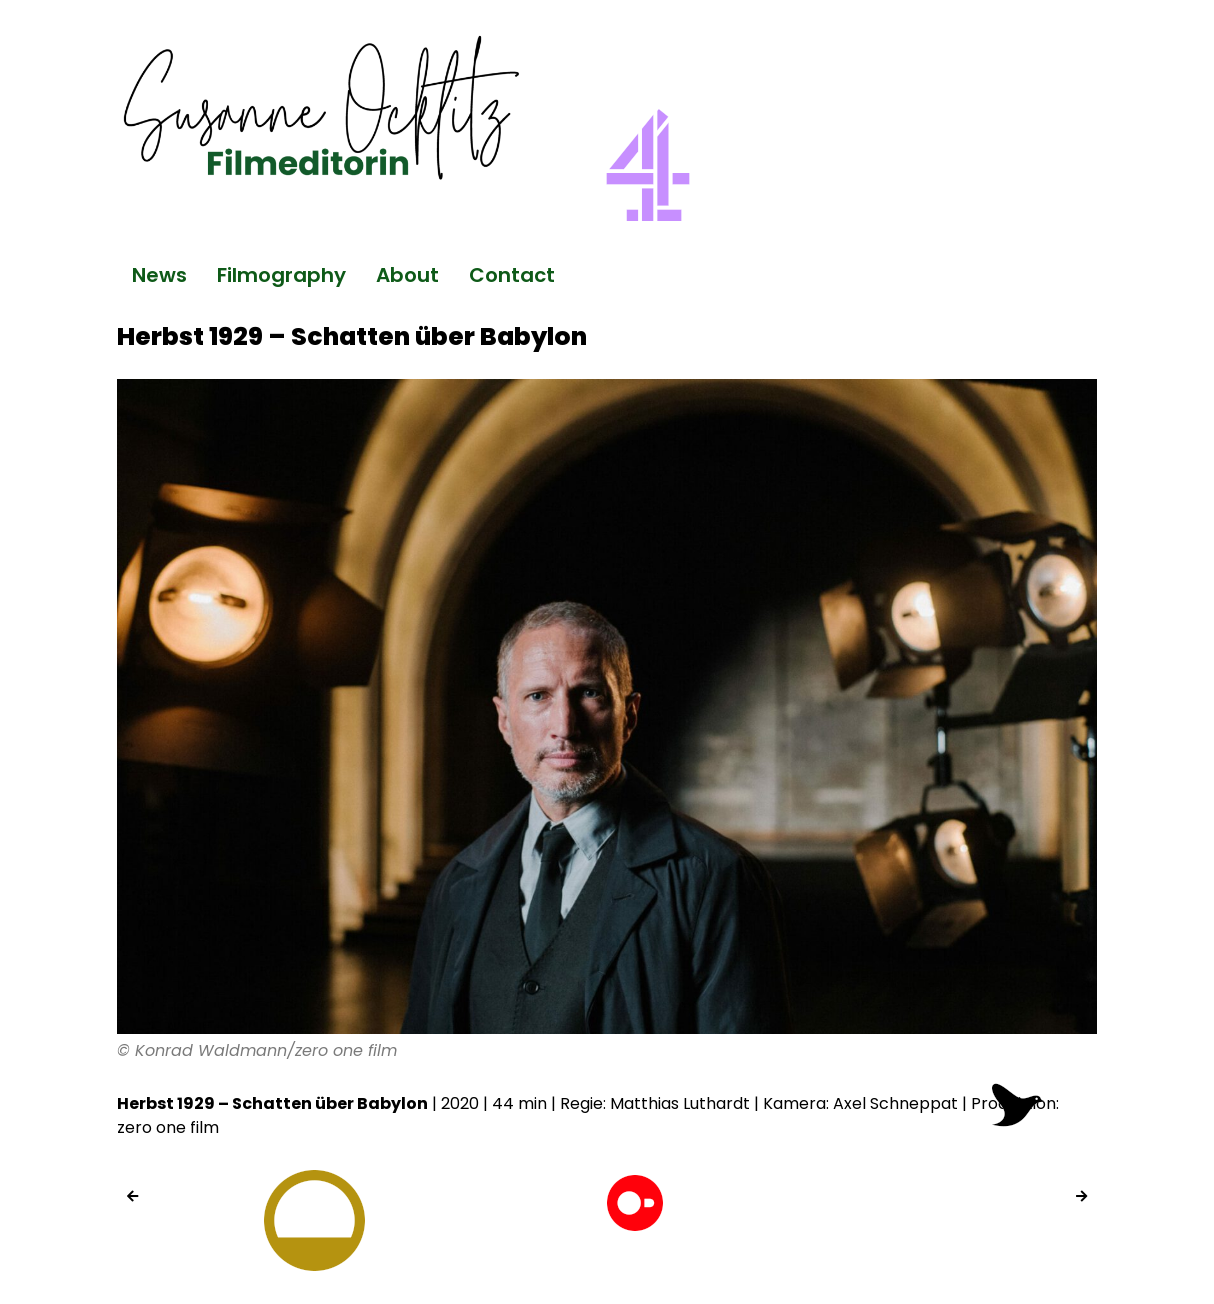  I want to click on Channel 4 logo, so click(648, 165).